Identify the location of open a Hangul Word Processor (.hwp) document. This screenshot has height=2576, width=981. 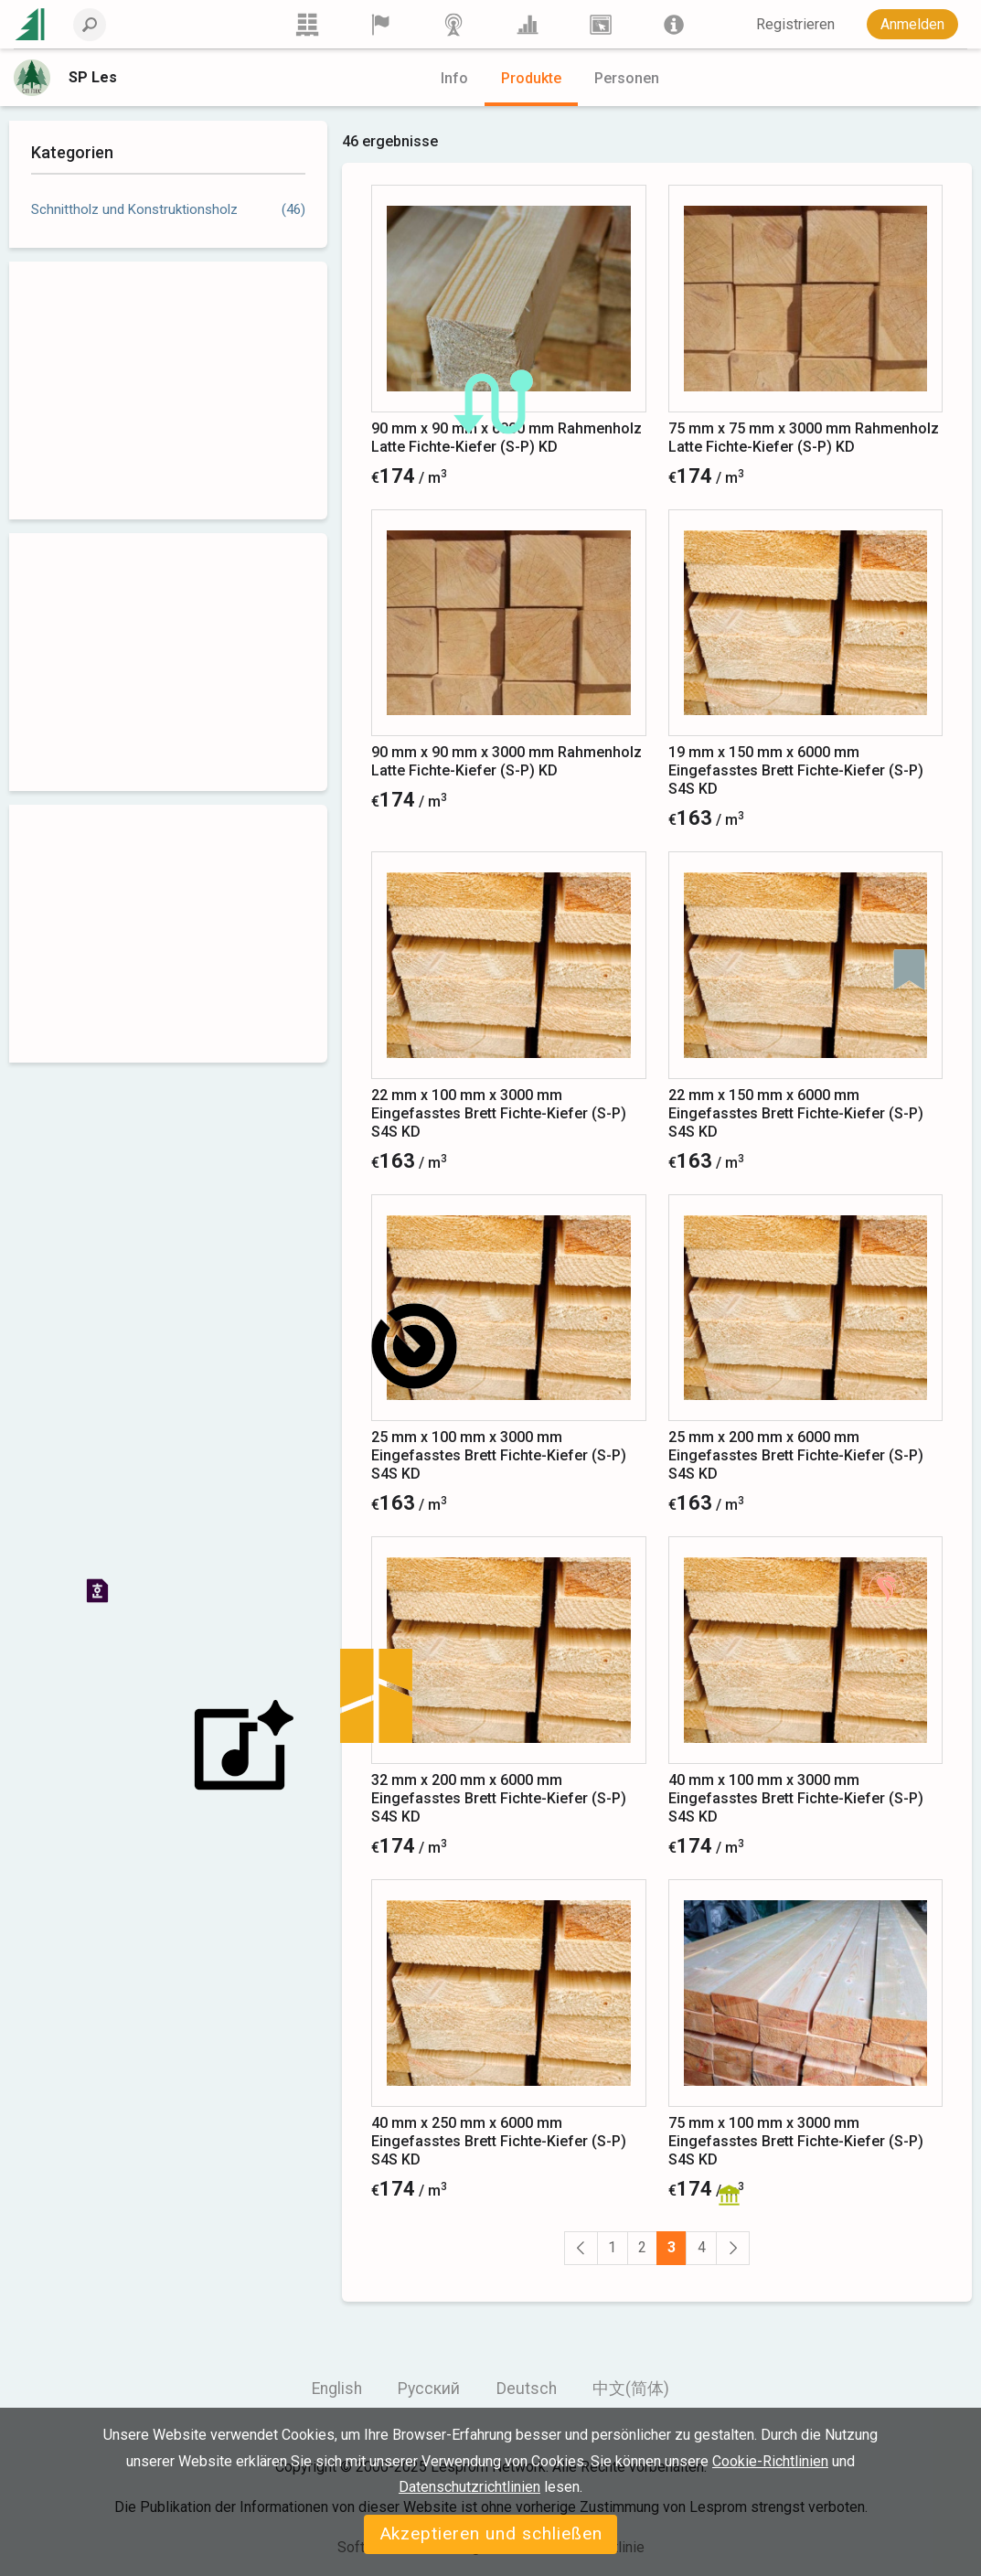
(97, 1590).